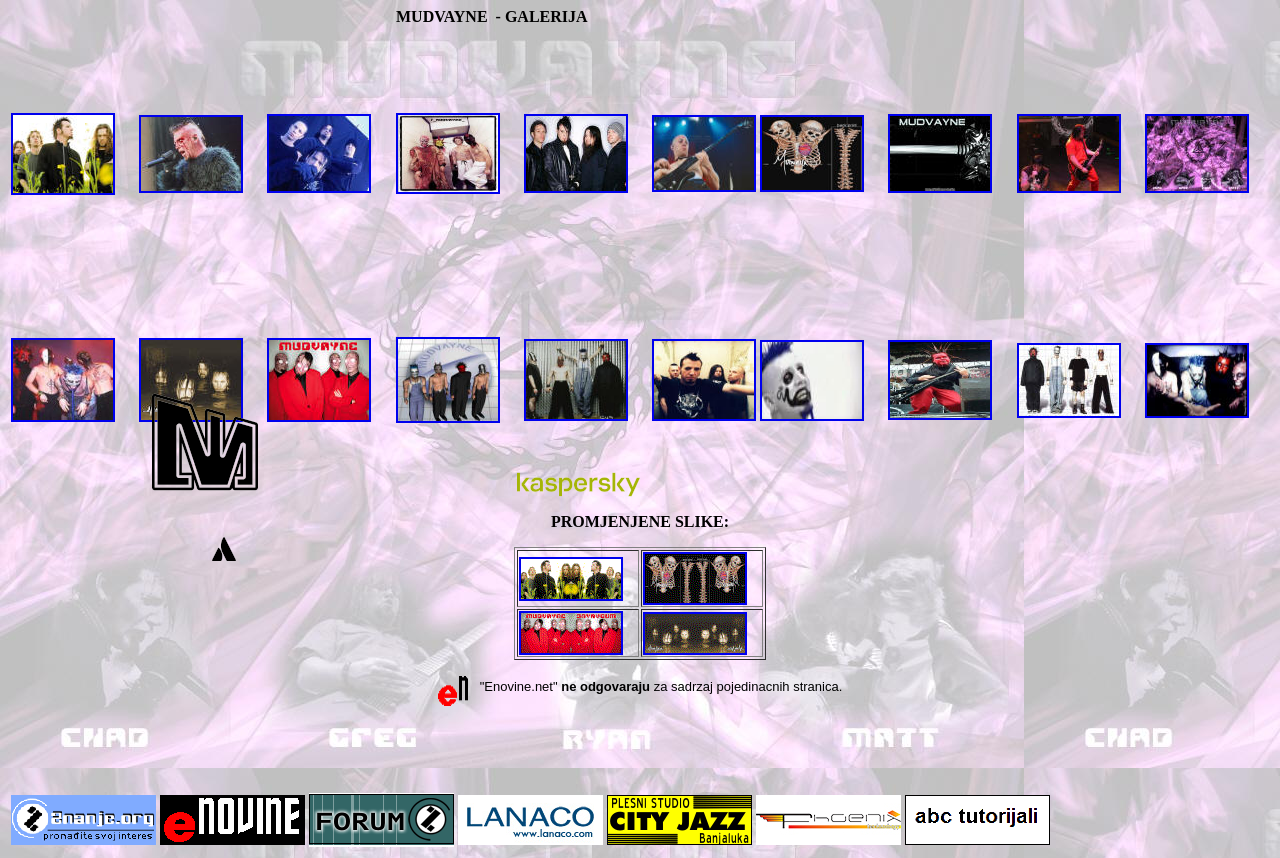 Image resolution: width=1280 pixels, height=858 pixels. What do you see at coordinates (205, 442) in the screenshot?
I see `visit the AlliedModders community website` at bounding box center [205, 442].